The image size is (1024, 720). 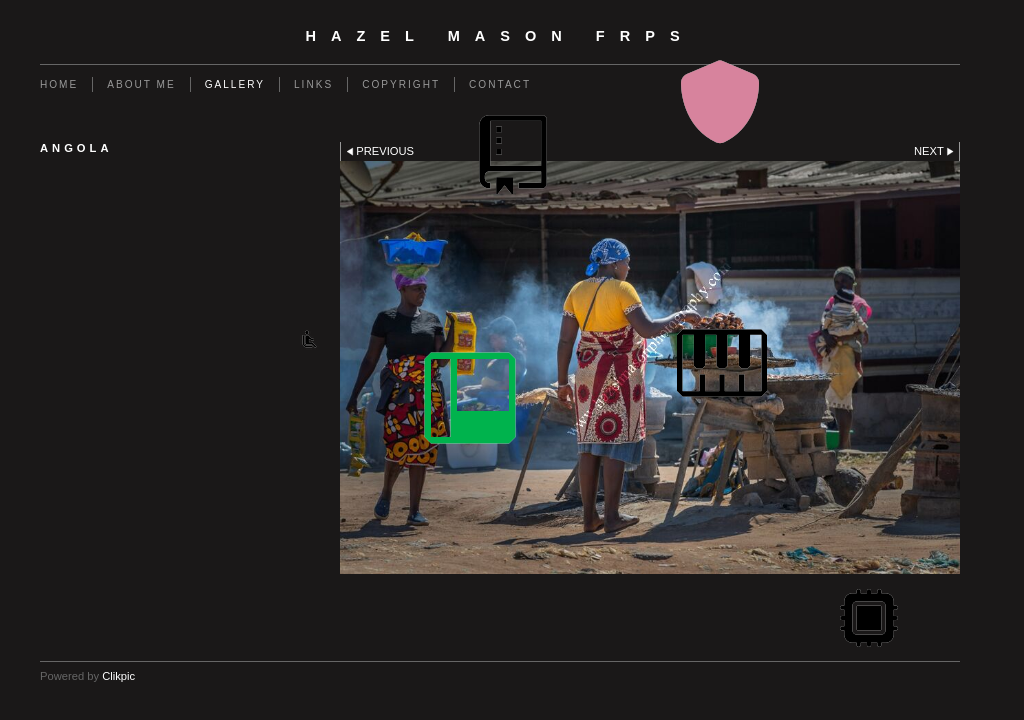 I want to click on security or protection settings, so click(x=720, y=102).